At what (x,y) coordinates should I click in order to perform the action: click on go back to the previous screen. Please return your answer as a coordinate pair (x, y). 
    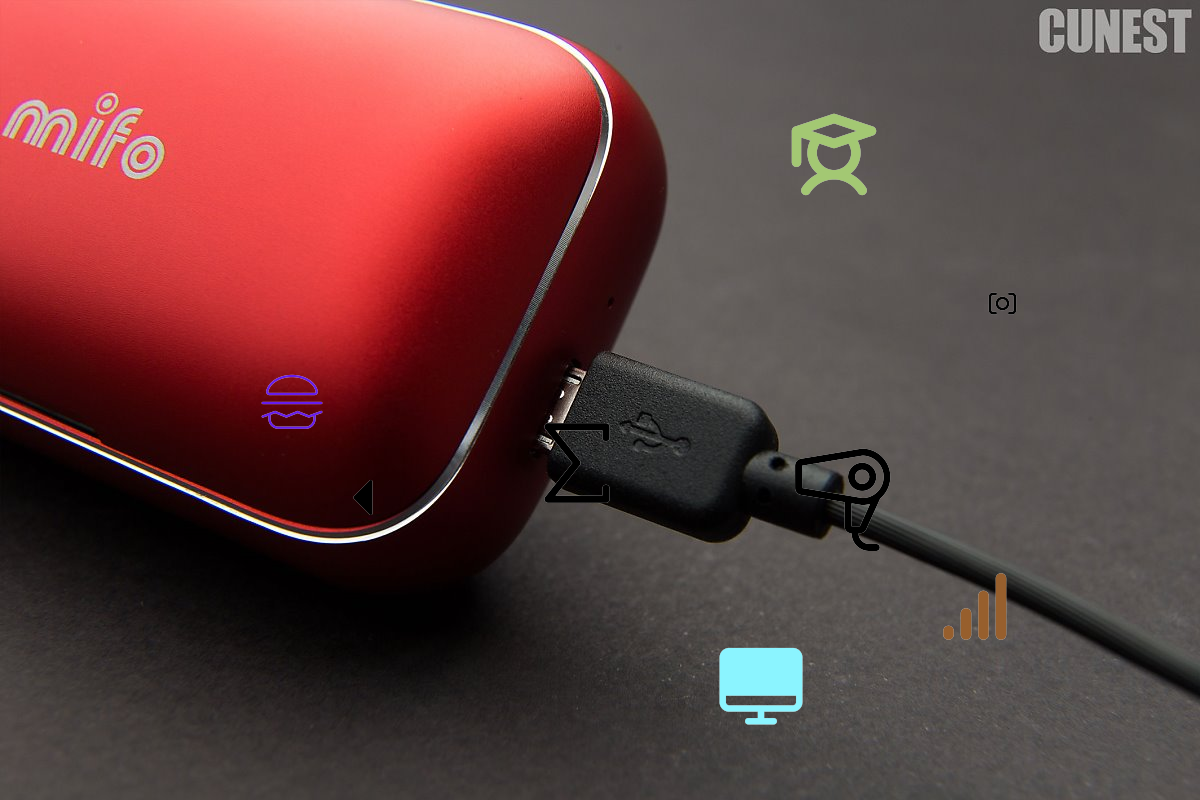
    Looking at the image, I should click on (364, 497).